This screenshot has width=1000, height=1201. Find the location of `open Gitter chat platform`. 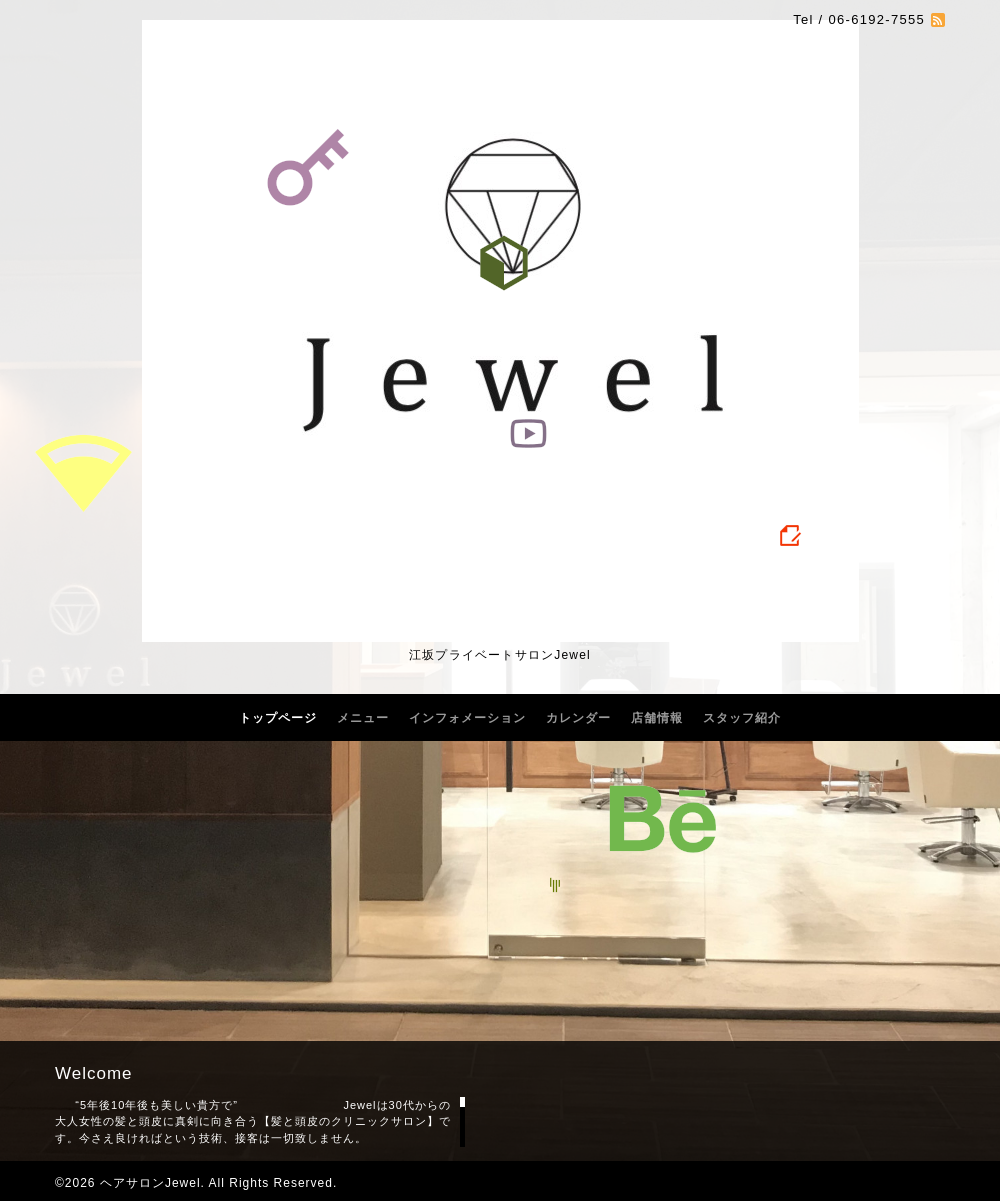

open Gitter chat platform is located at coordinates (555, 885).